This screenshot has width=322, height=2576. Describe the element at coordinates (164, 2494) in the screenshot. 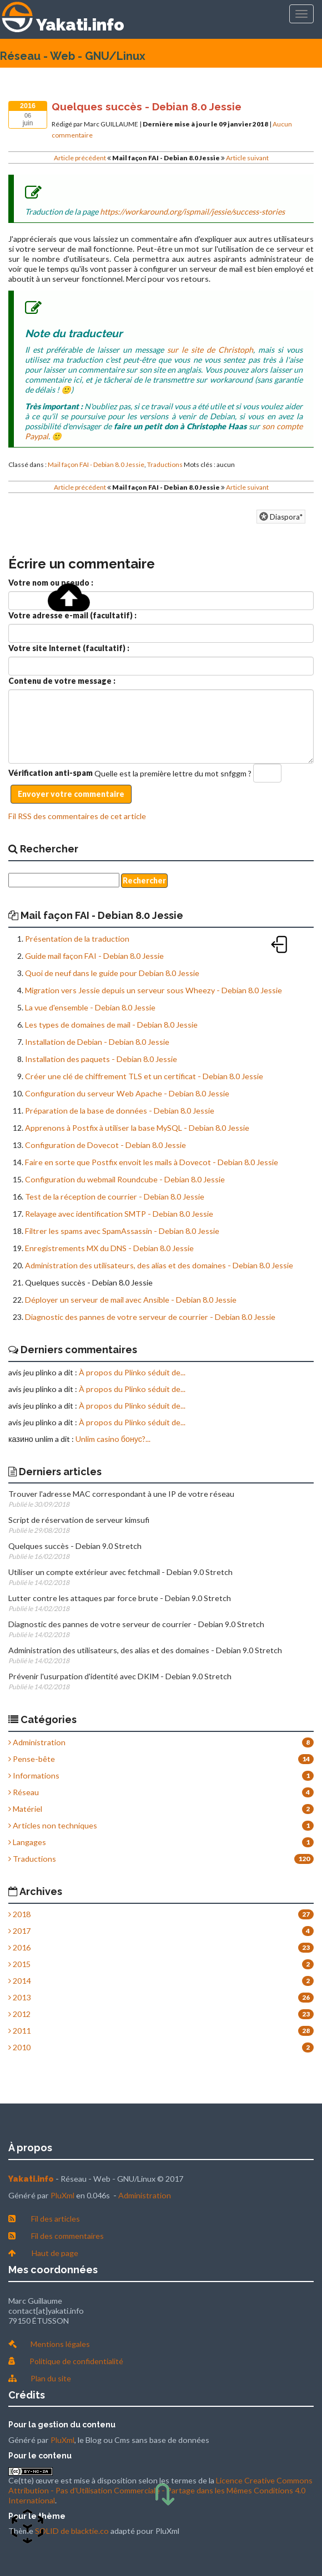

I see `redo or repeat last action` at that location.